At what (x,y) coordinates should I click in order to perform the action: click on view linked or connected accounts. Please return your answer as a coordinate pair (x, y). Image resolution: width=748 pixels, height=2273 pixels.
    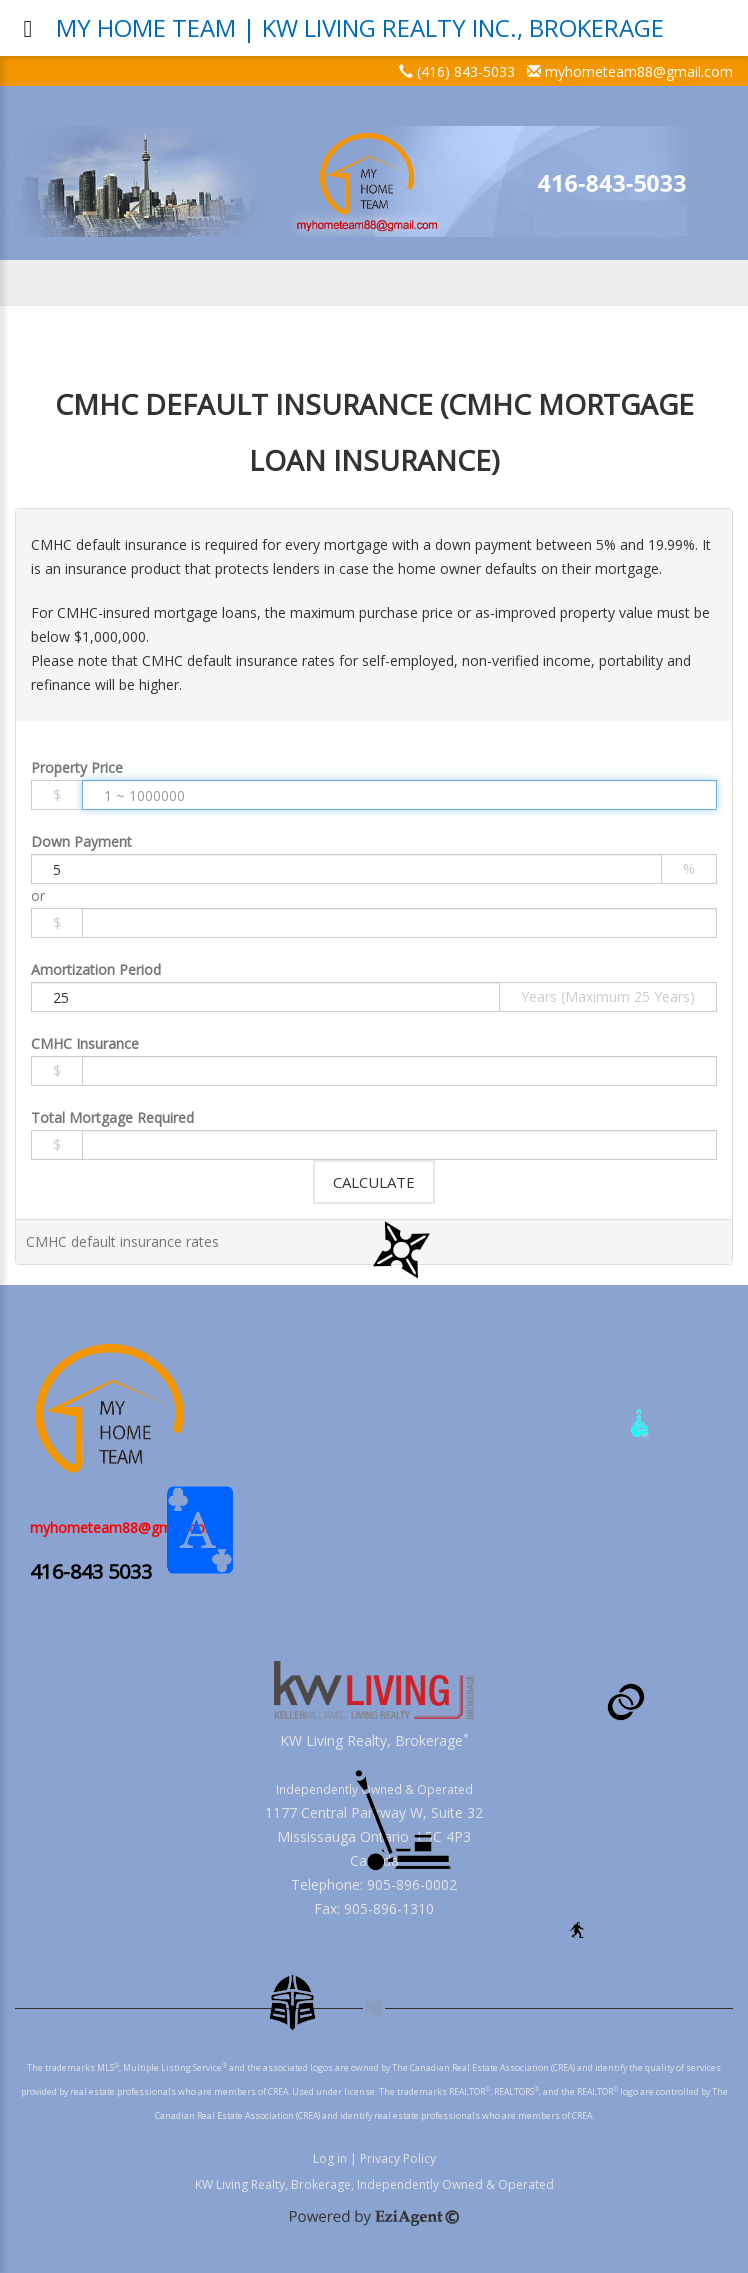
    Looking at the image, I should click on (626, 1702).